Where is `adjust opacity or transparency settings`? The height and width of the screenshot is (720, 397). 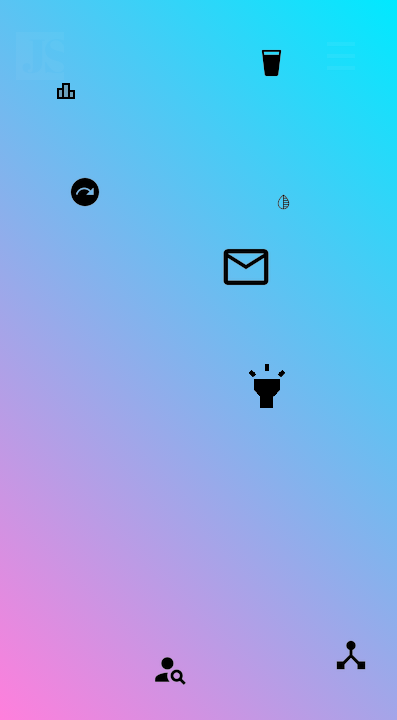 adjust opacity or transparency settings is located at coordinates (283, 202).